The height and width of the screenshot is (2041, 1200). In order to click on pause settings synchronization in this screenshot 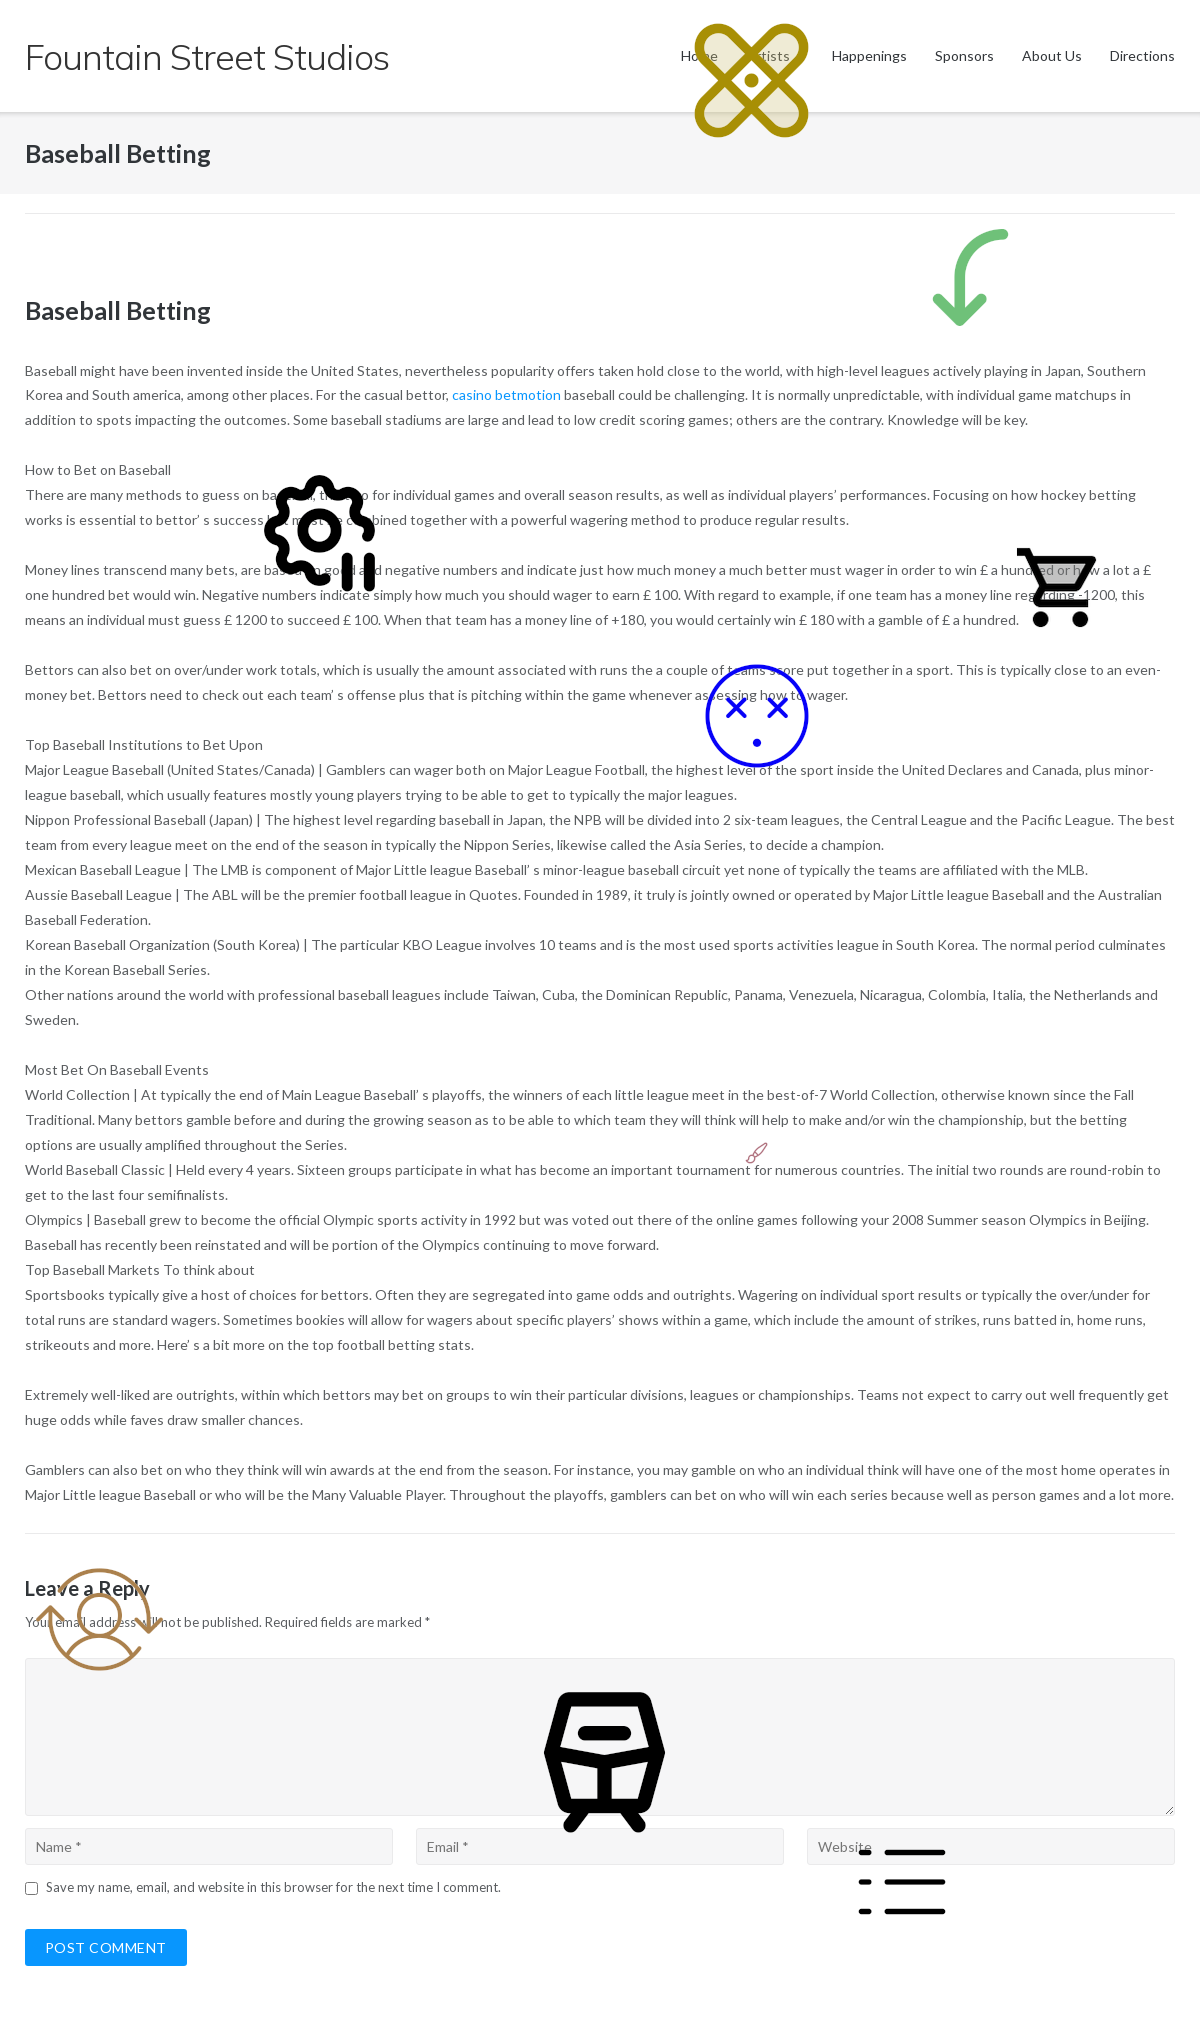, I will do `click(319, 530)`.